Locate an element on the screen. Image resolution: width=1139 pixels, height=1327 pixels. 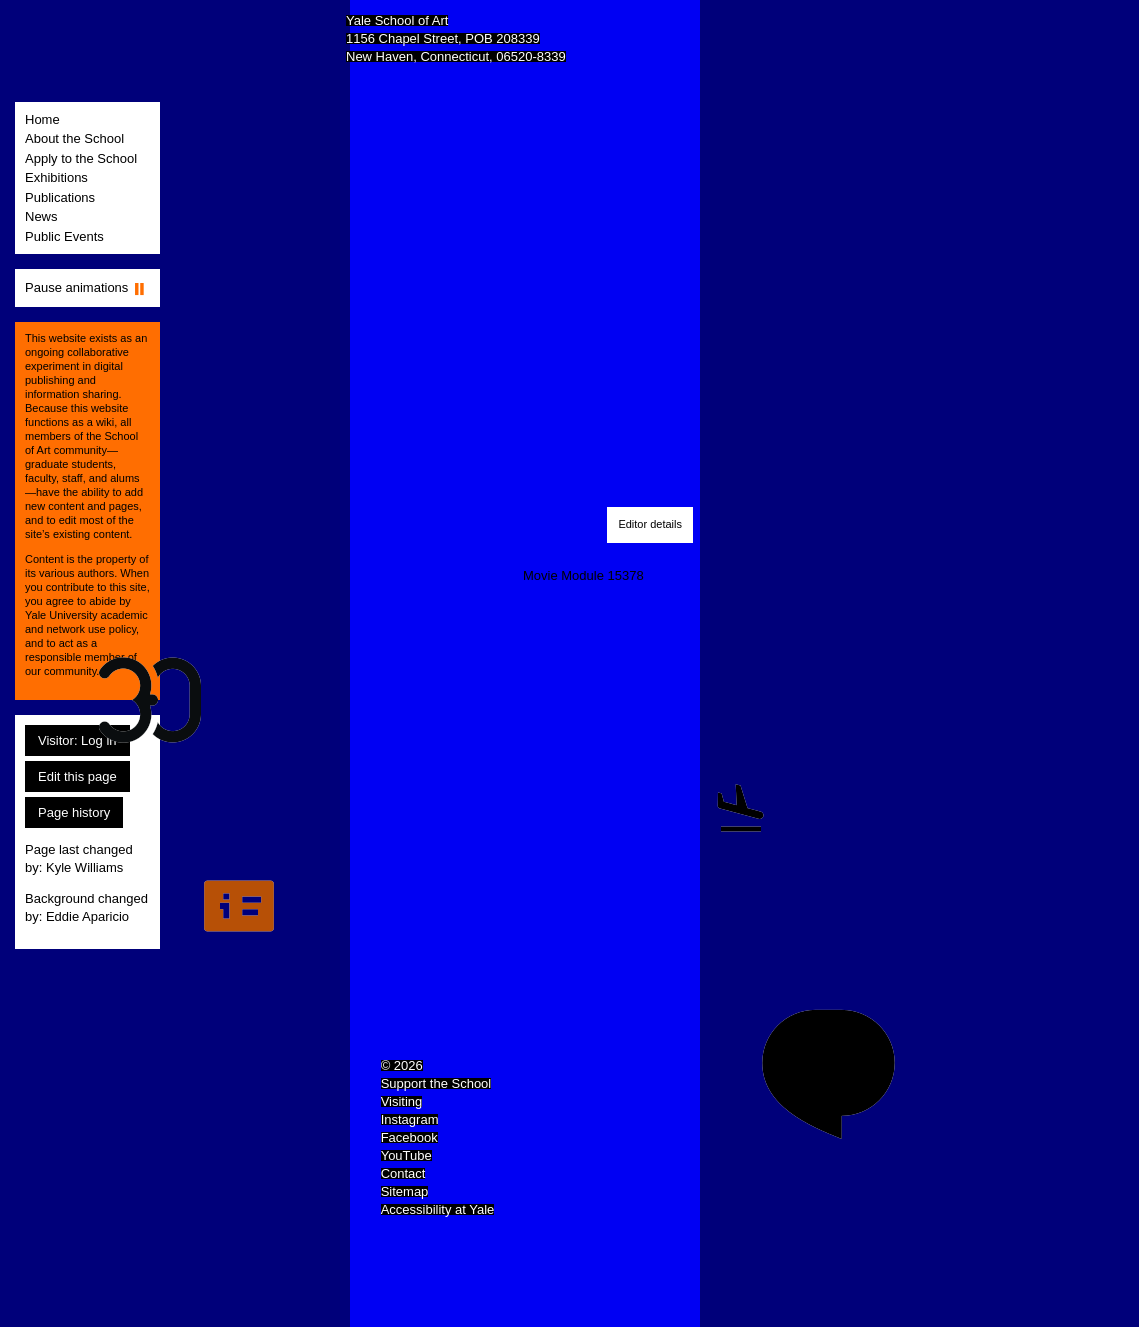
visit the 30 seconds of code website is located at coordinates (150, 700).